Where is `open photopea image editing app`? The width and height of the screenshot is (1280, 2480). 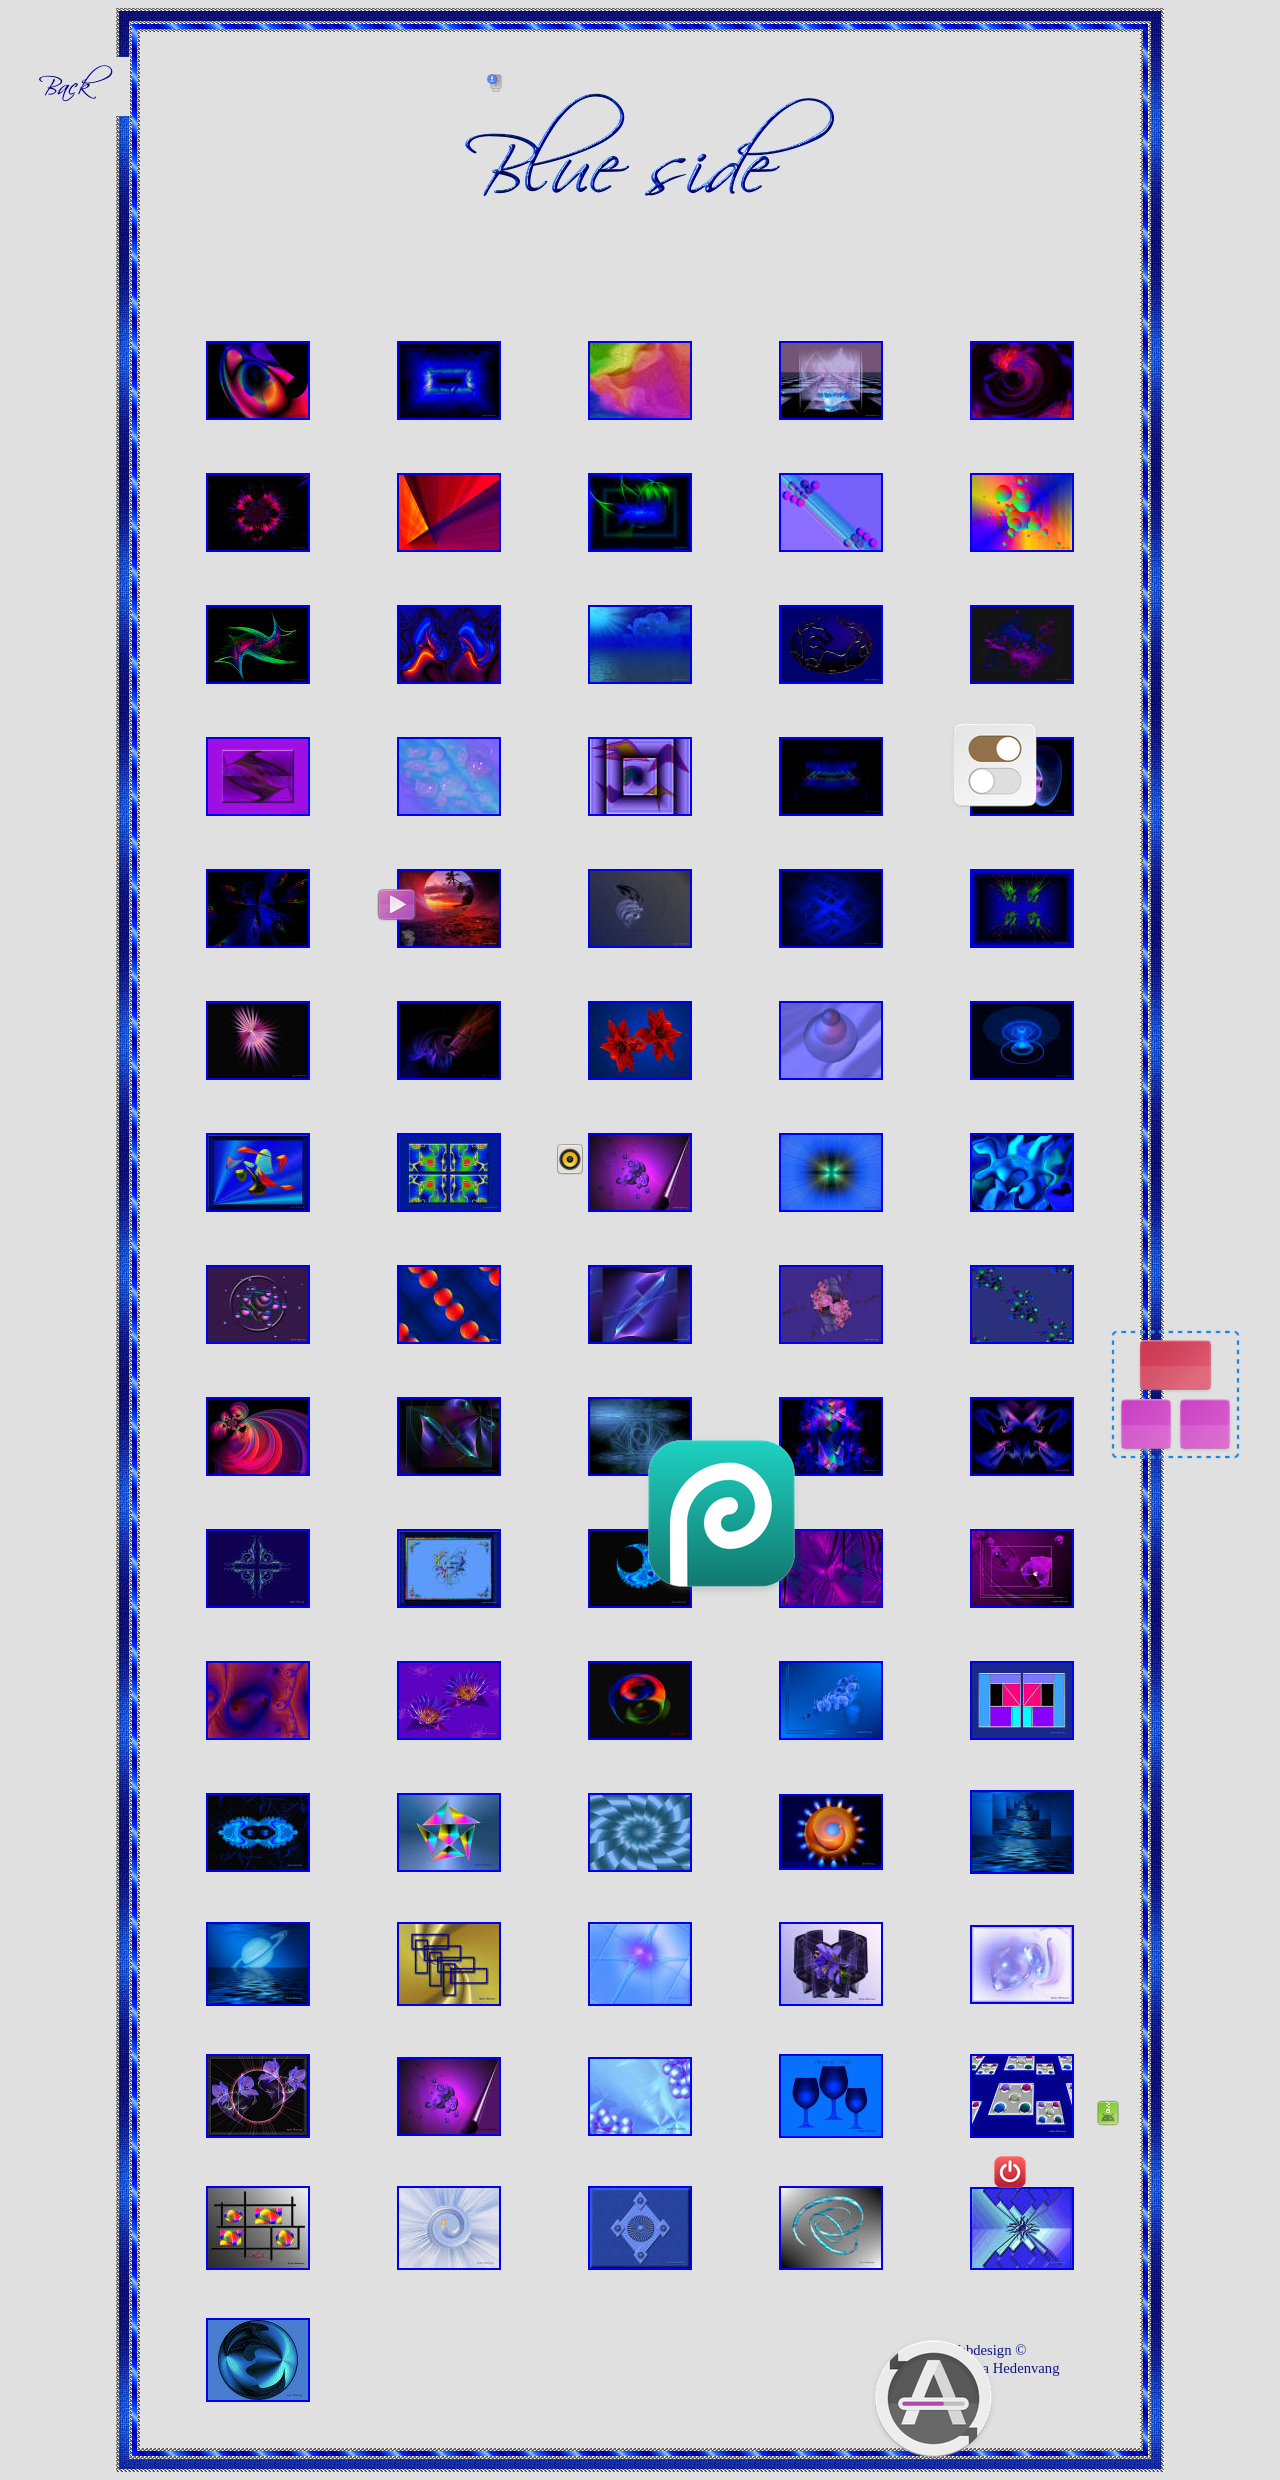 open photopea image editing app is located at coordinates (721, 1513).